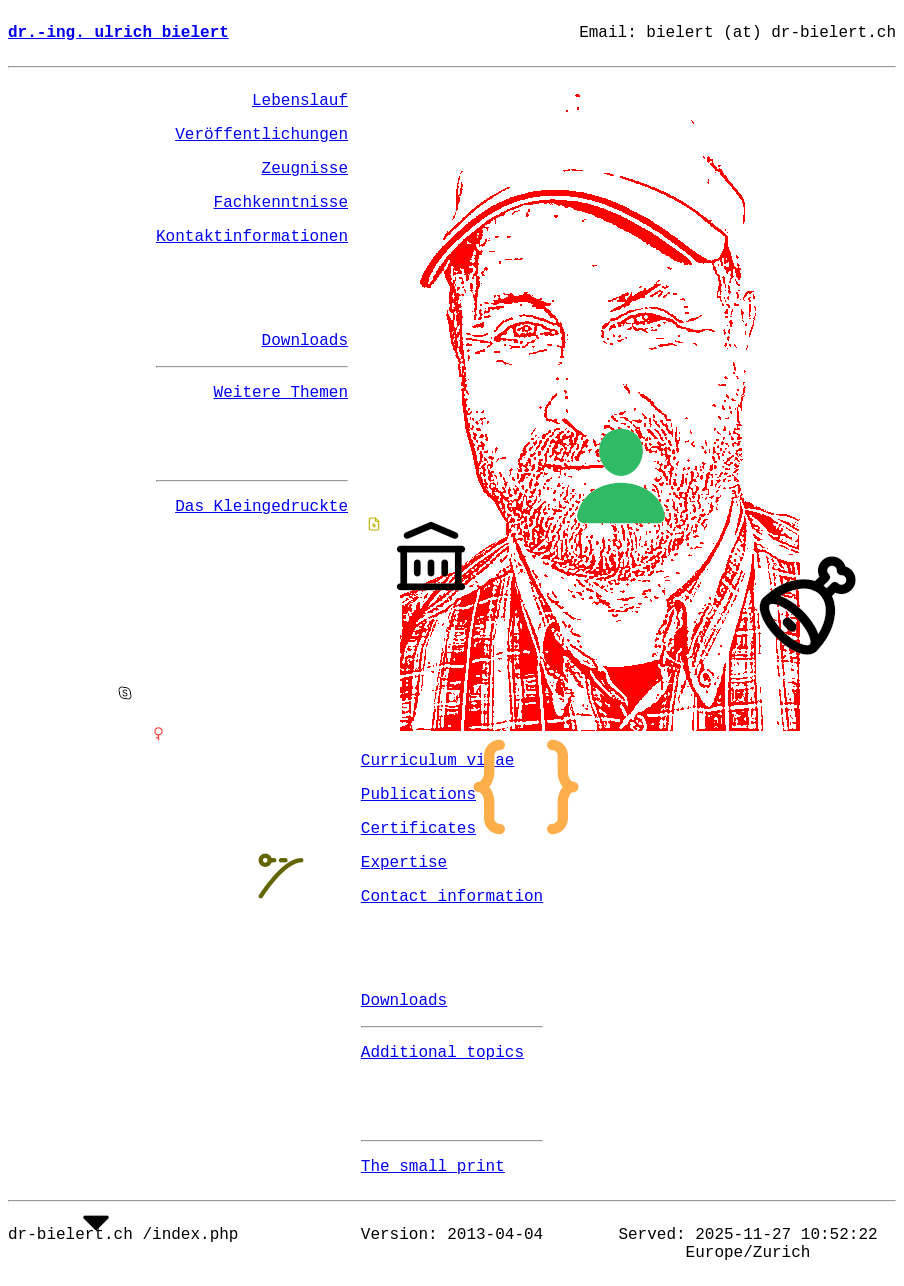  What do you see at coordinates (808, 603) in the screenshot?
I see `filter recipes by meat dishes` at bounding box center [808, 603].